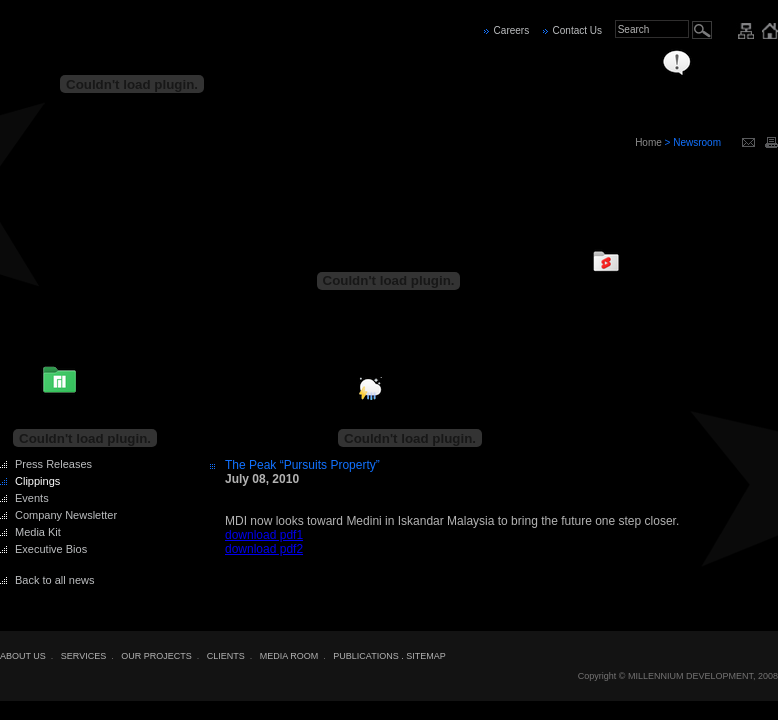 This screenshot has width=778, height=720. I want to click on open folder containing YouTube Shorts videos, so click(606, 262).